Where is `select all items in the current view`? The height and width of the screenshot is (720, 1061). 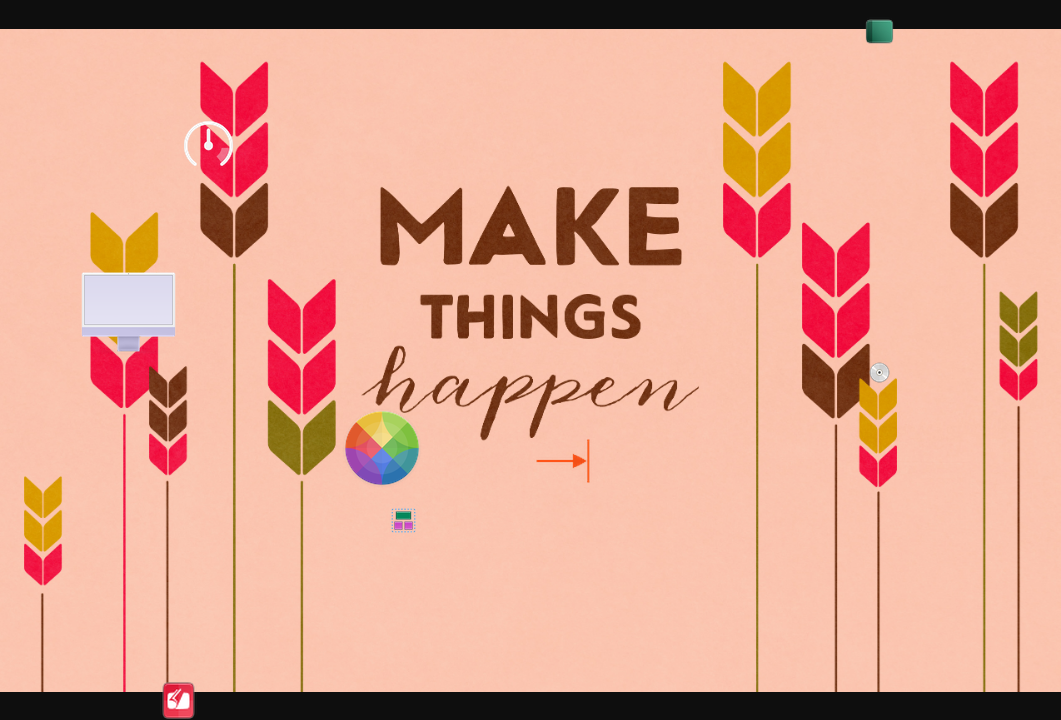 select all items in the current view is located at coordinates (403, 520).